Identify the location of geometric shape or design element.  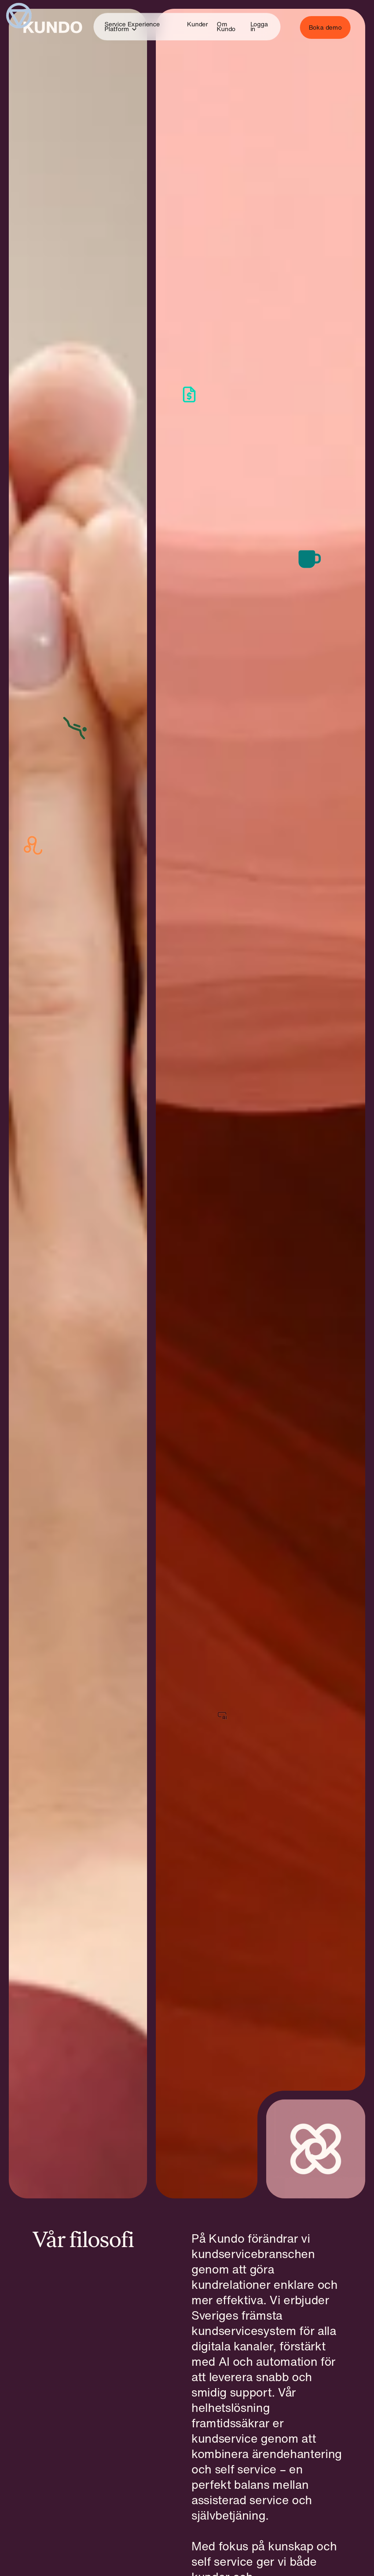
(19, 15).